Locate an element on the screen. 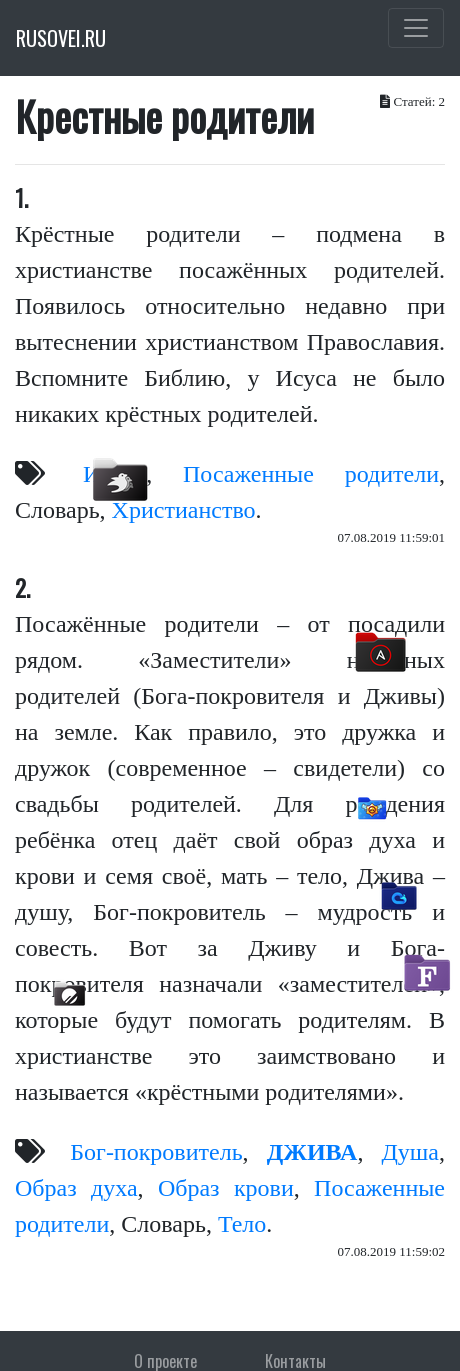 This screenshot has height=1371, width=460. open wondershare inclowdz cloud storage folder is located at coordinates (399, 897).